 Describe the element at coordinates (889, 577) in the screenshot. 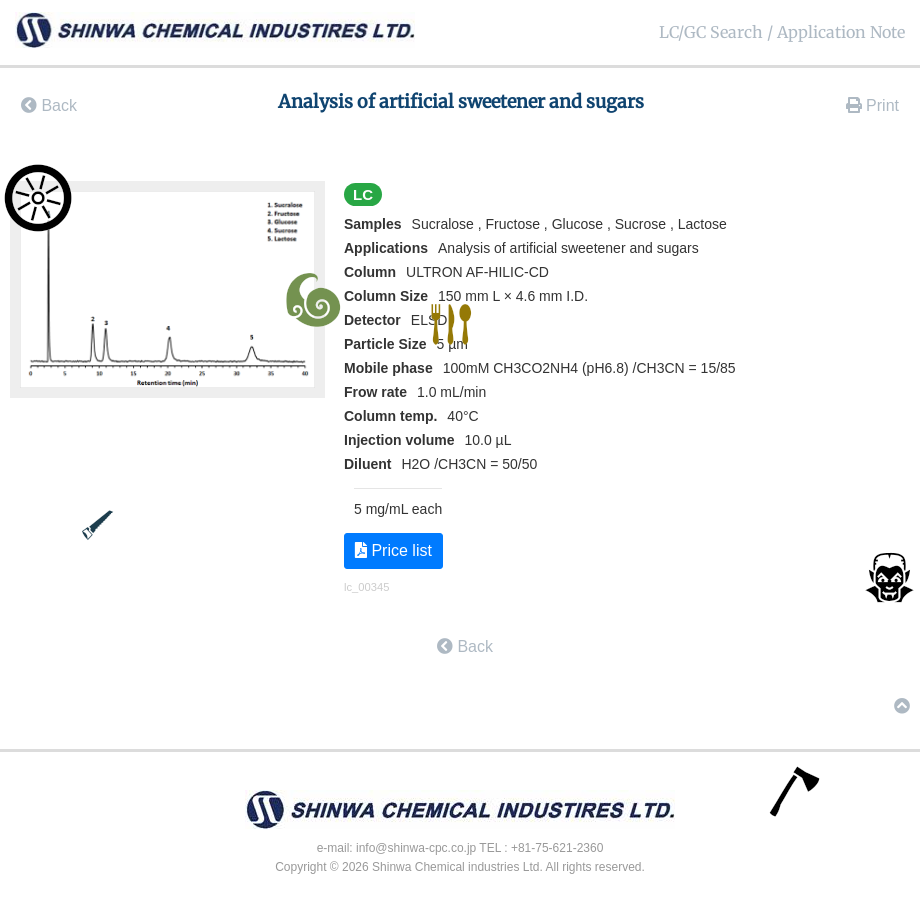

I see `select vampire character class` at that location.